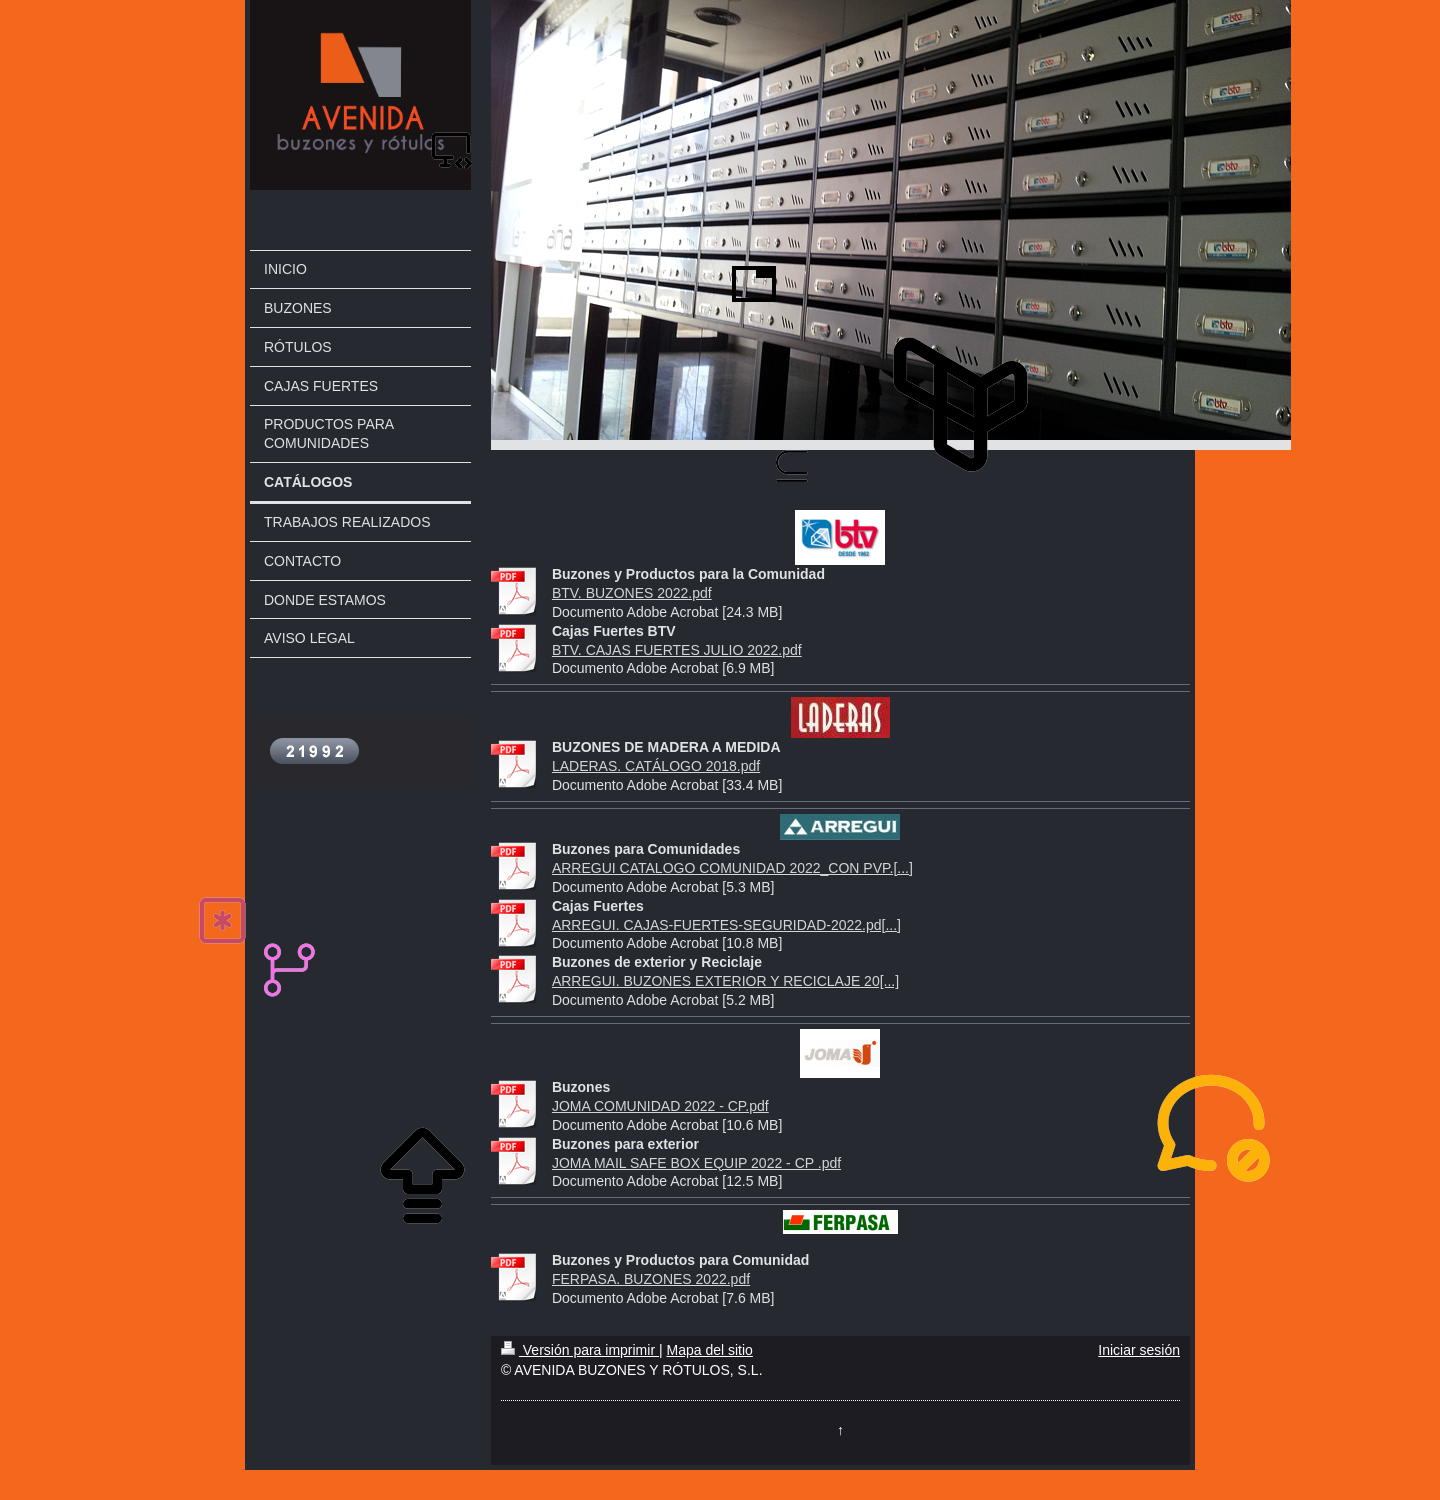 This screenshot has width=1440, height=1500. What do you see at coordinates (1211, 1123) in the screenshot?
I see `cancel or block a conversation` at bounding box center [1211, 1123].